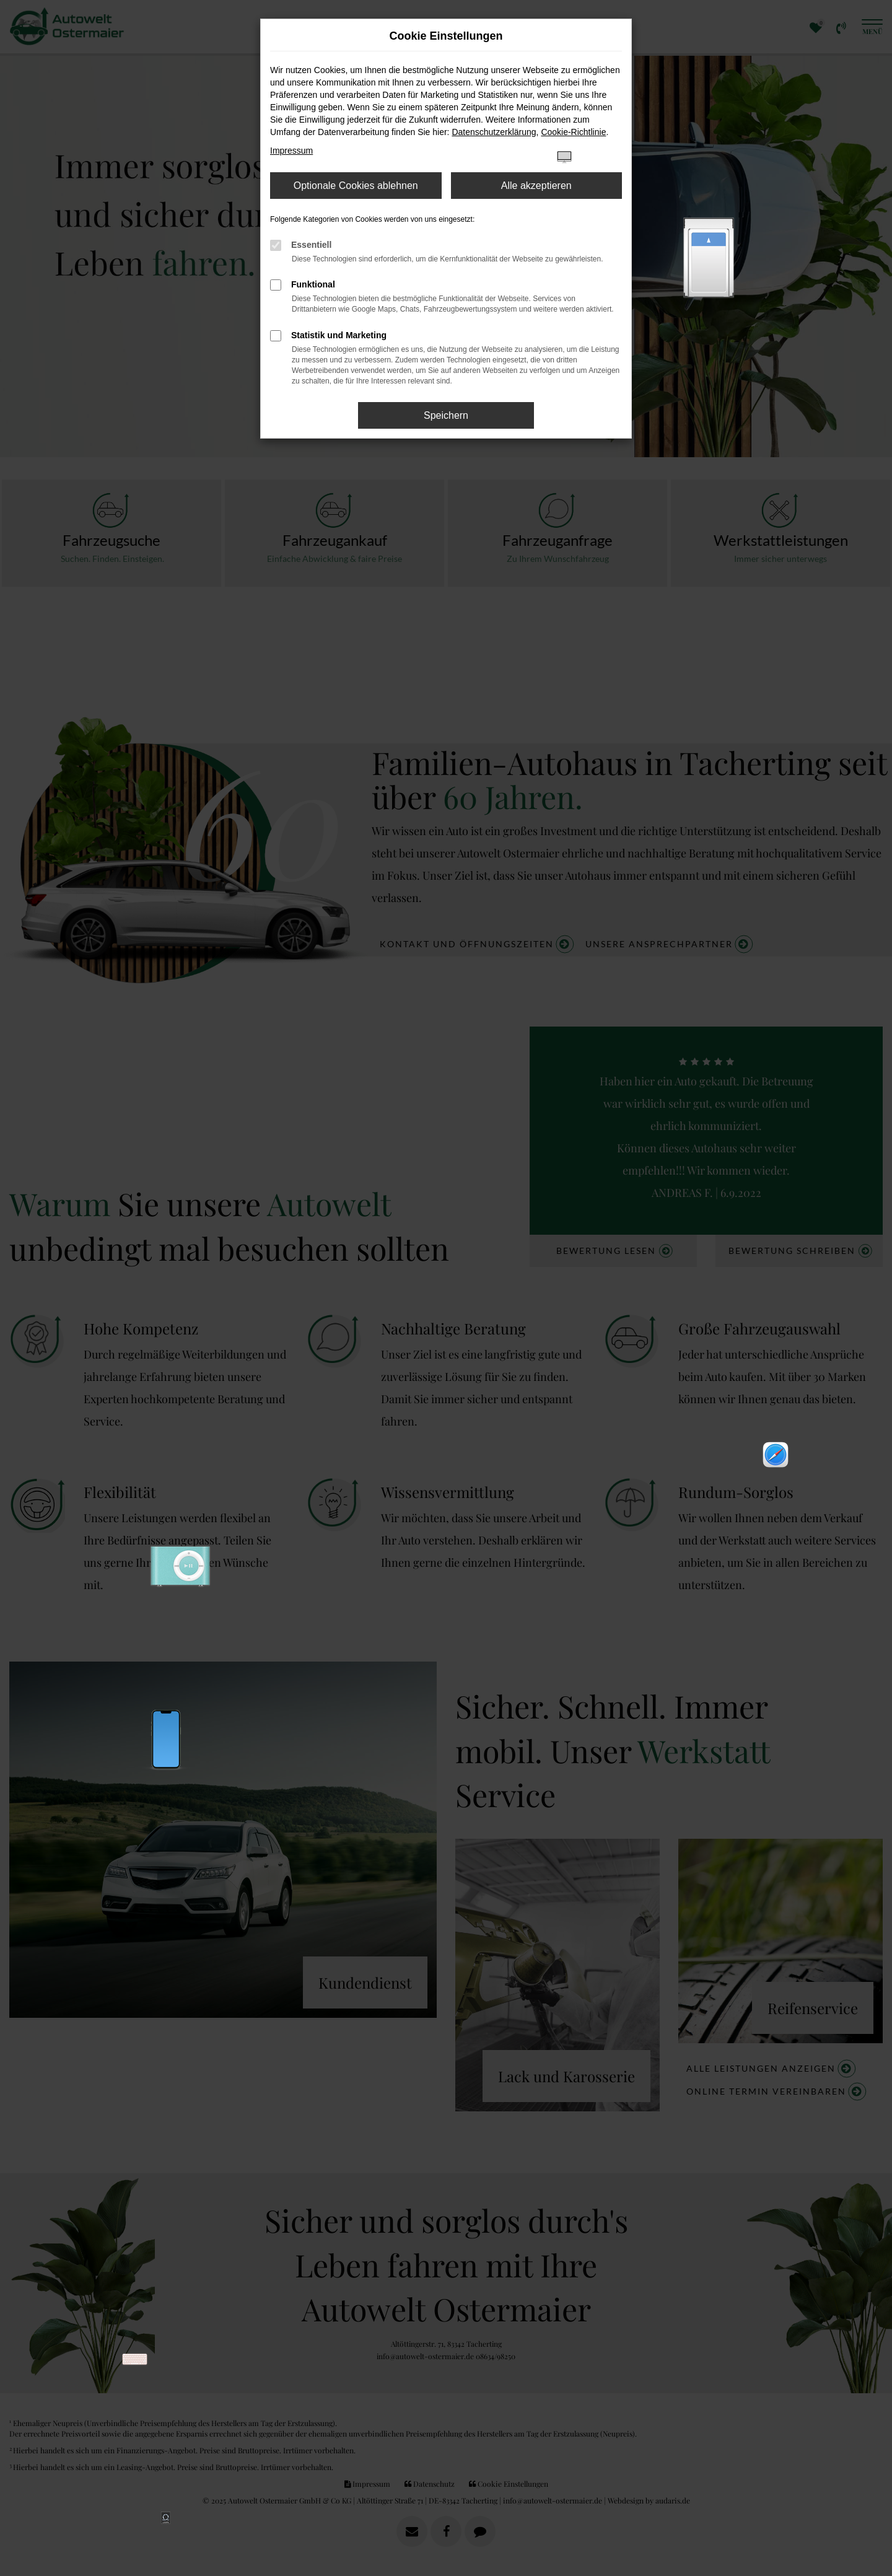 The width and height of the screenshot is (892, 2576). I want to click on iPod shuffle device connected, so click(180, 1555).